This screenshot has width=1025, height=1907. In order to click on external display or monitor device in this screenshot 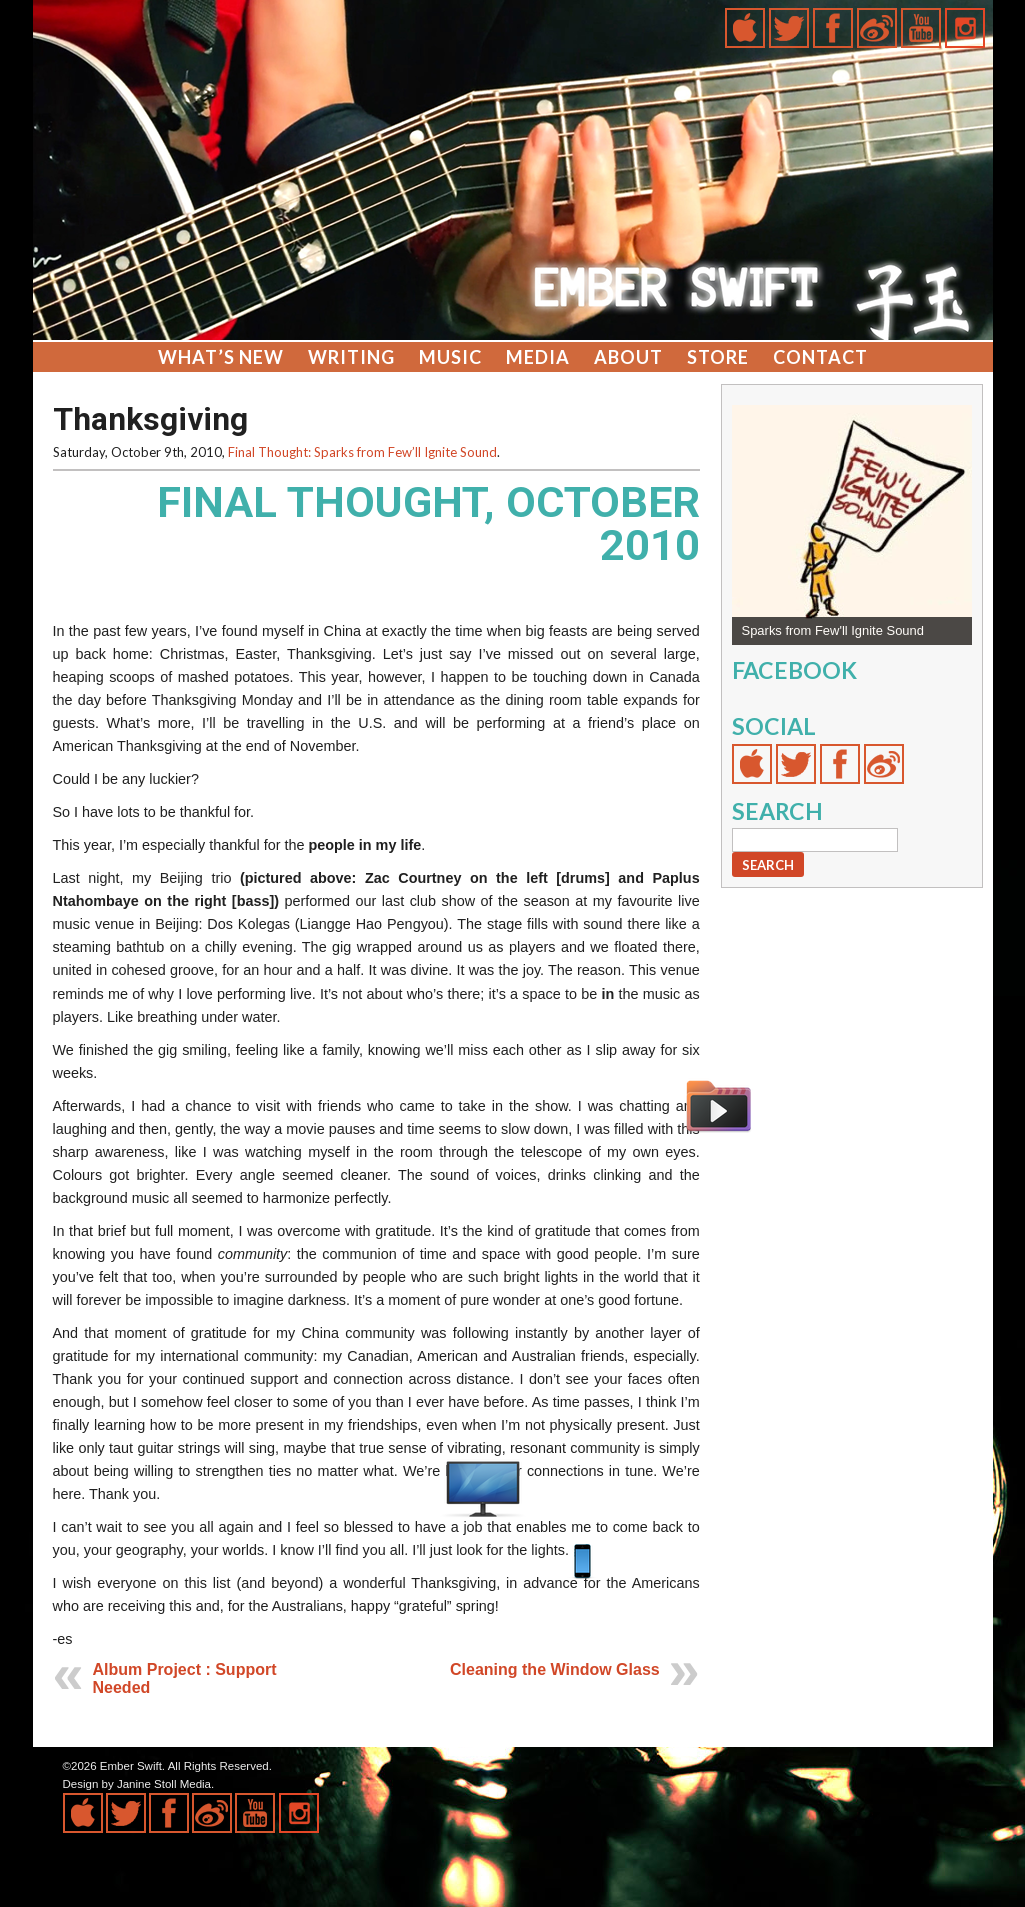, I will do `click(483, 1474)`.